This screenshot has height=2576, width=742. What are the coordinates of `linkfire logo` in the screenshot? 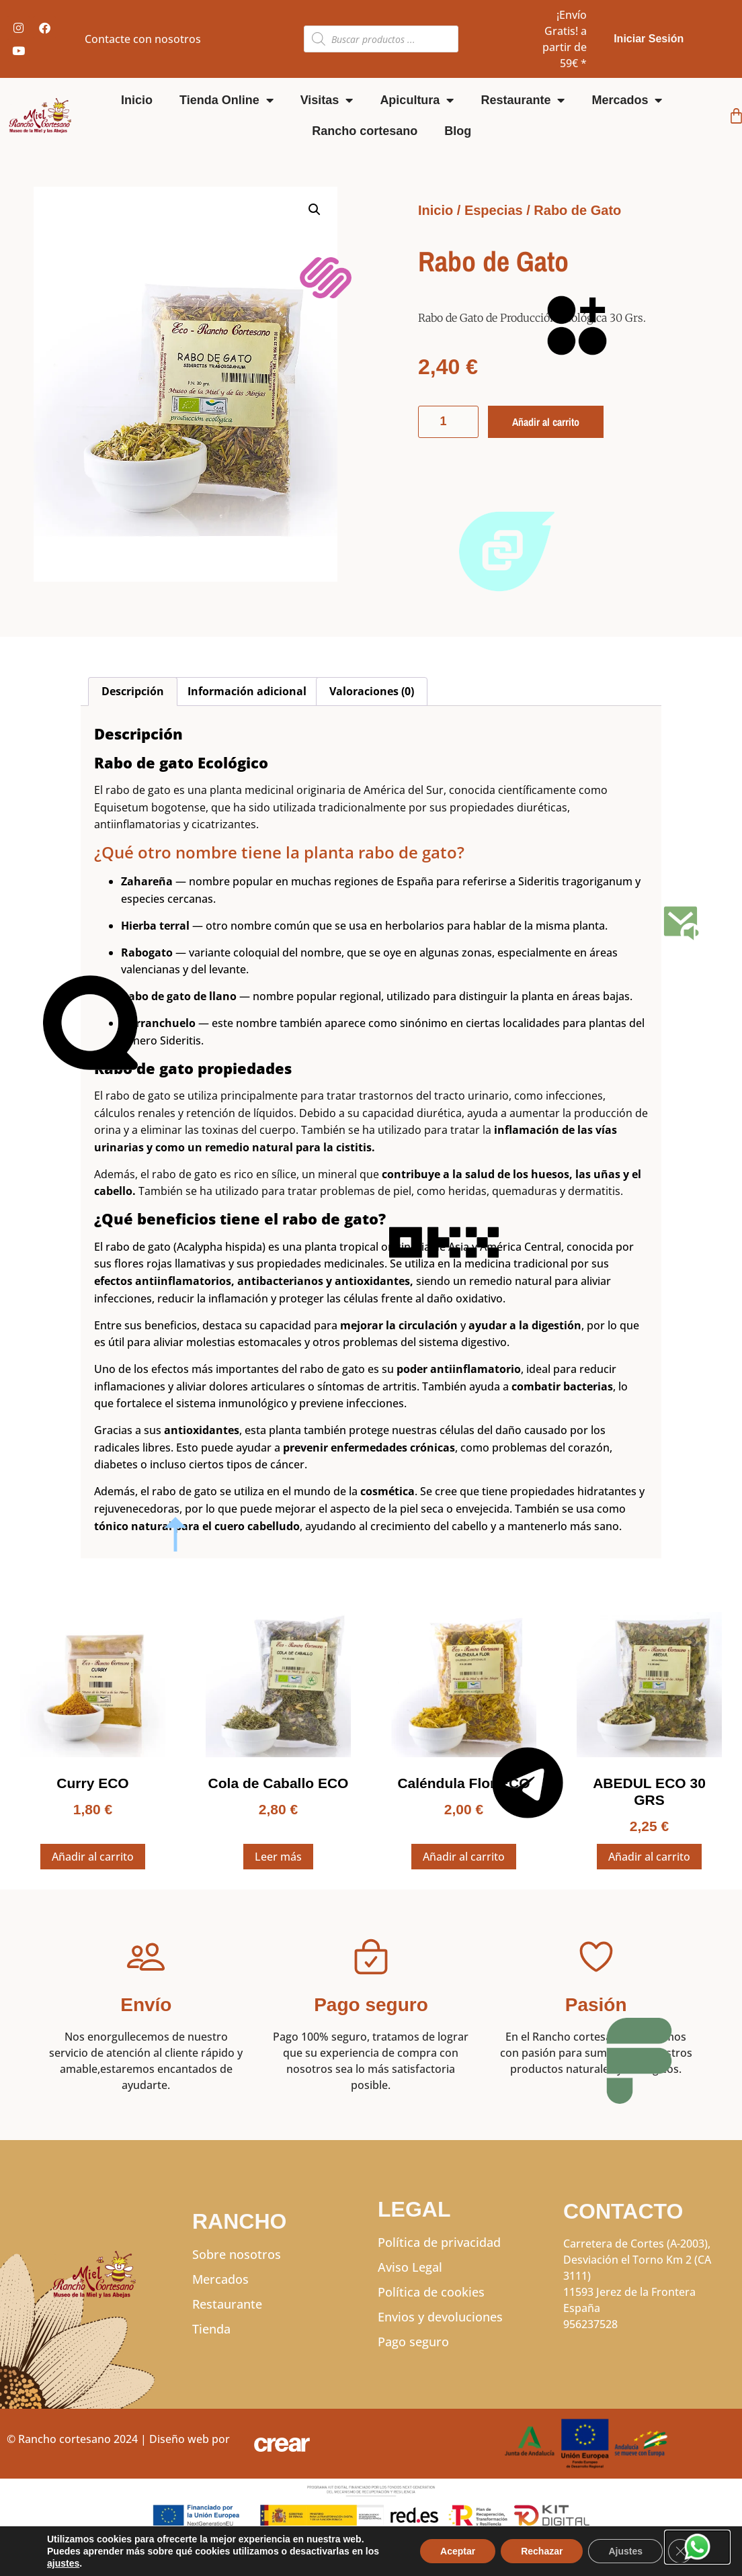 It's located at (507, 551).